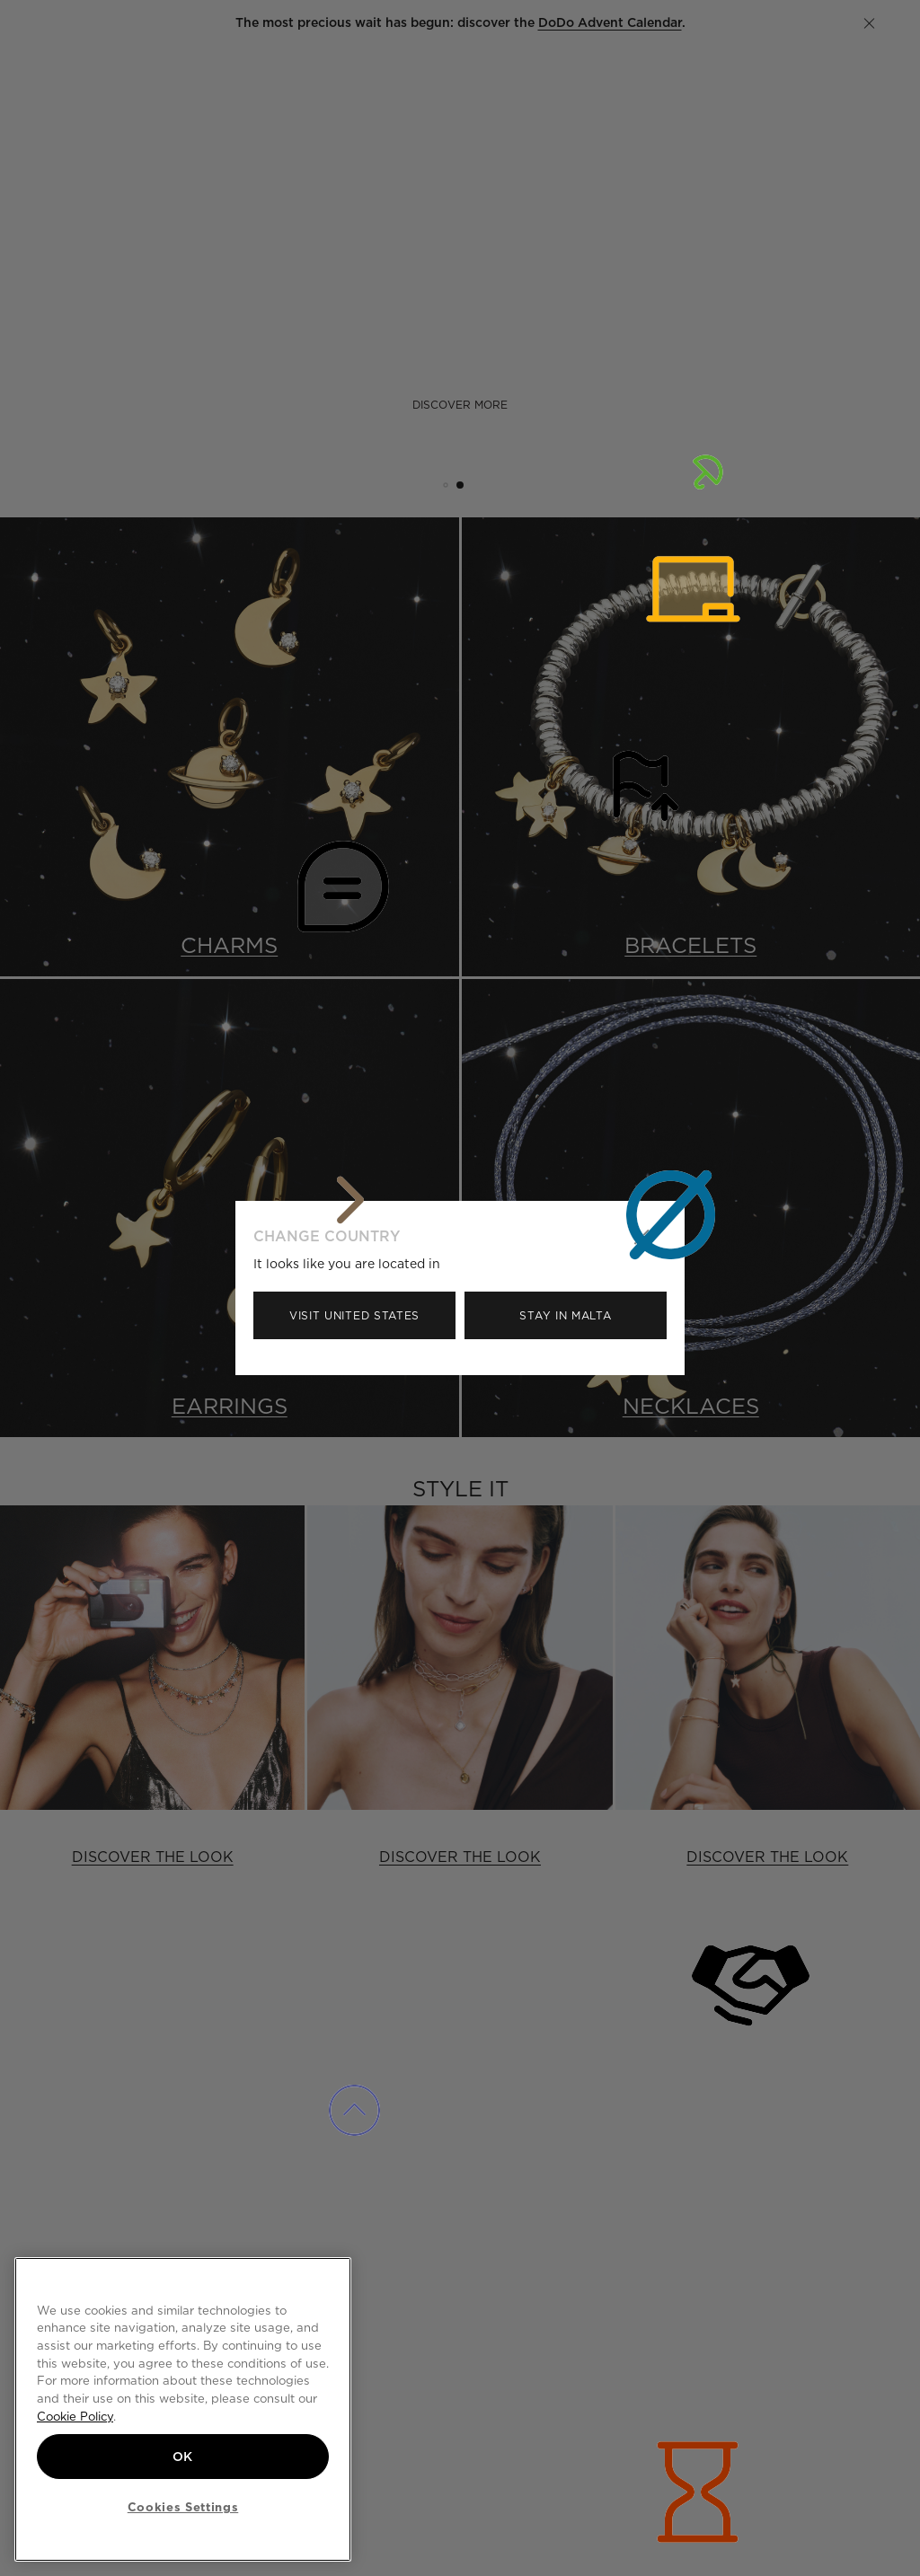 This screenshot has width=920, height=2576. What do you see at coordinates (670, 1214) in the screenshot?
I see `indicates an empty or null value` at bounding box center [670, 1214].